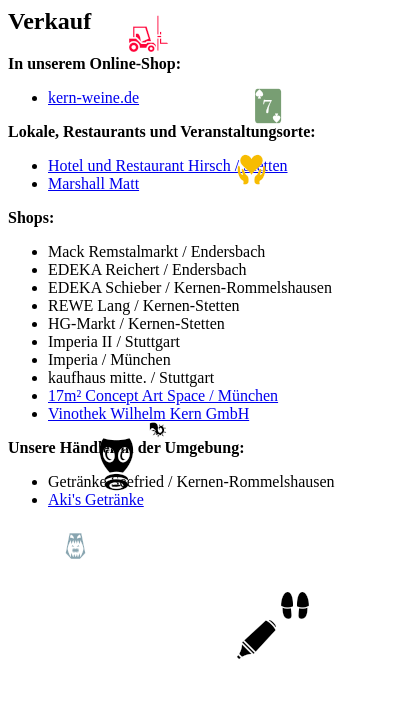  What do you see at coordinates (295, 605) in the screenshot?
I see `access comfort or relaxation settings` at bounding box center [295, 605].